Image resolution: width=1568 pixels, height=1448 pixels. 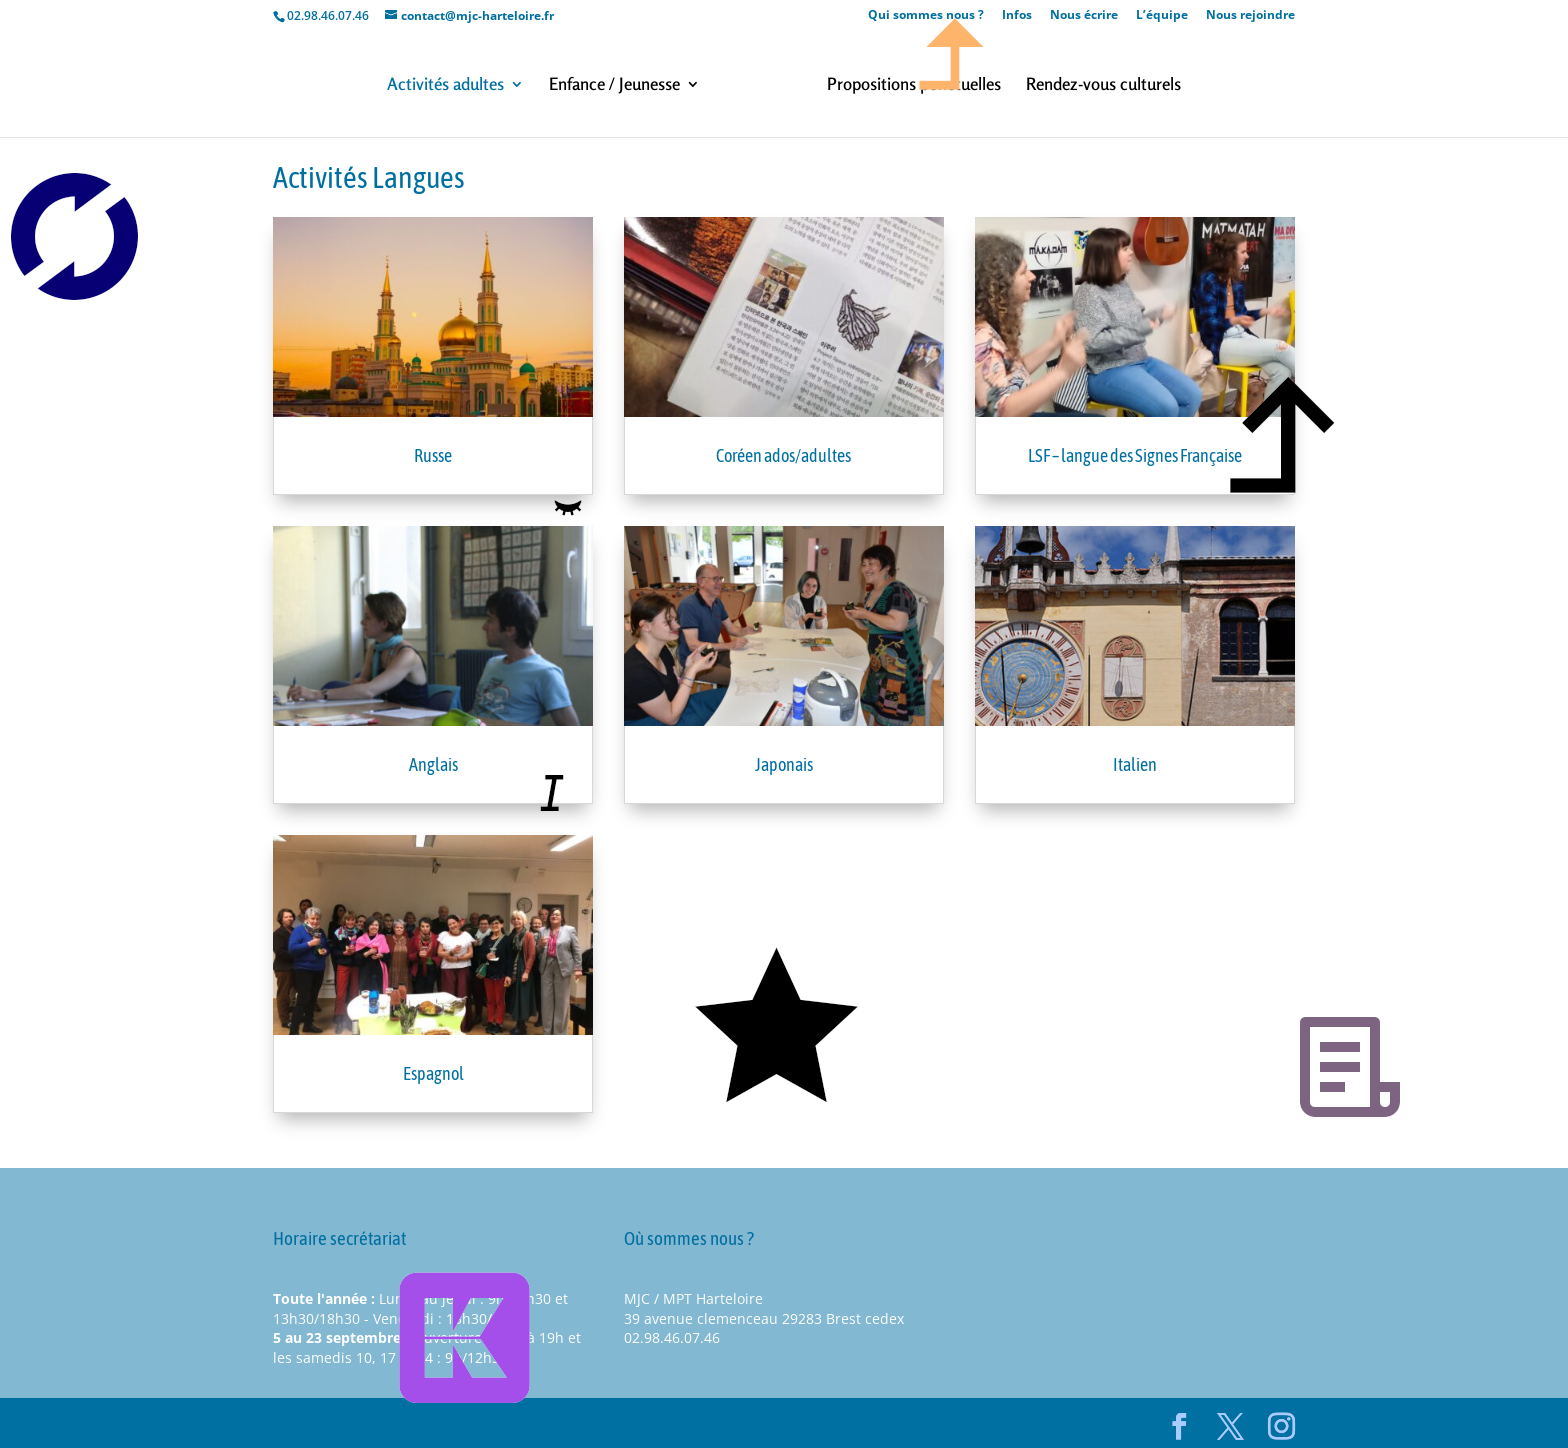 I want to click on open MLflow machine learning platform, so click(x=74, y=236).